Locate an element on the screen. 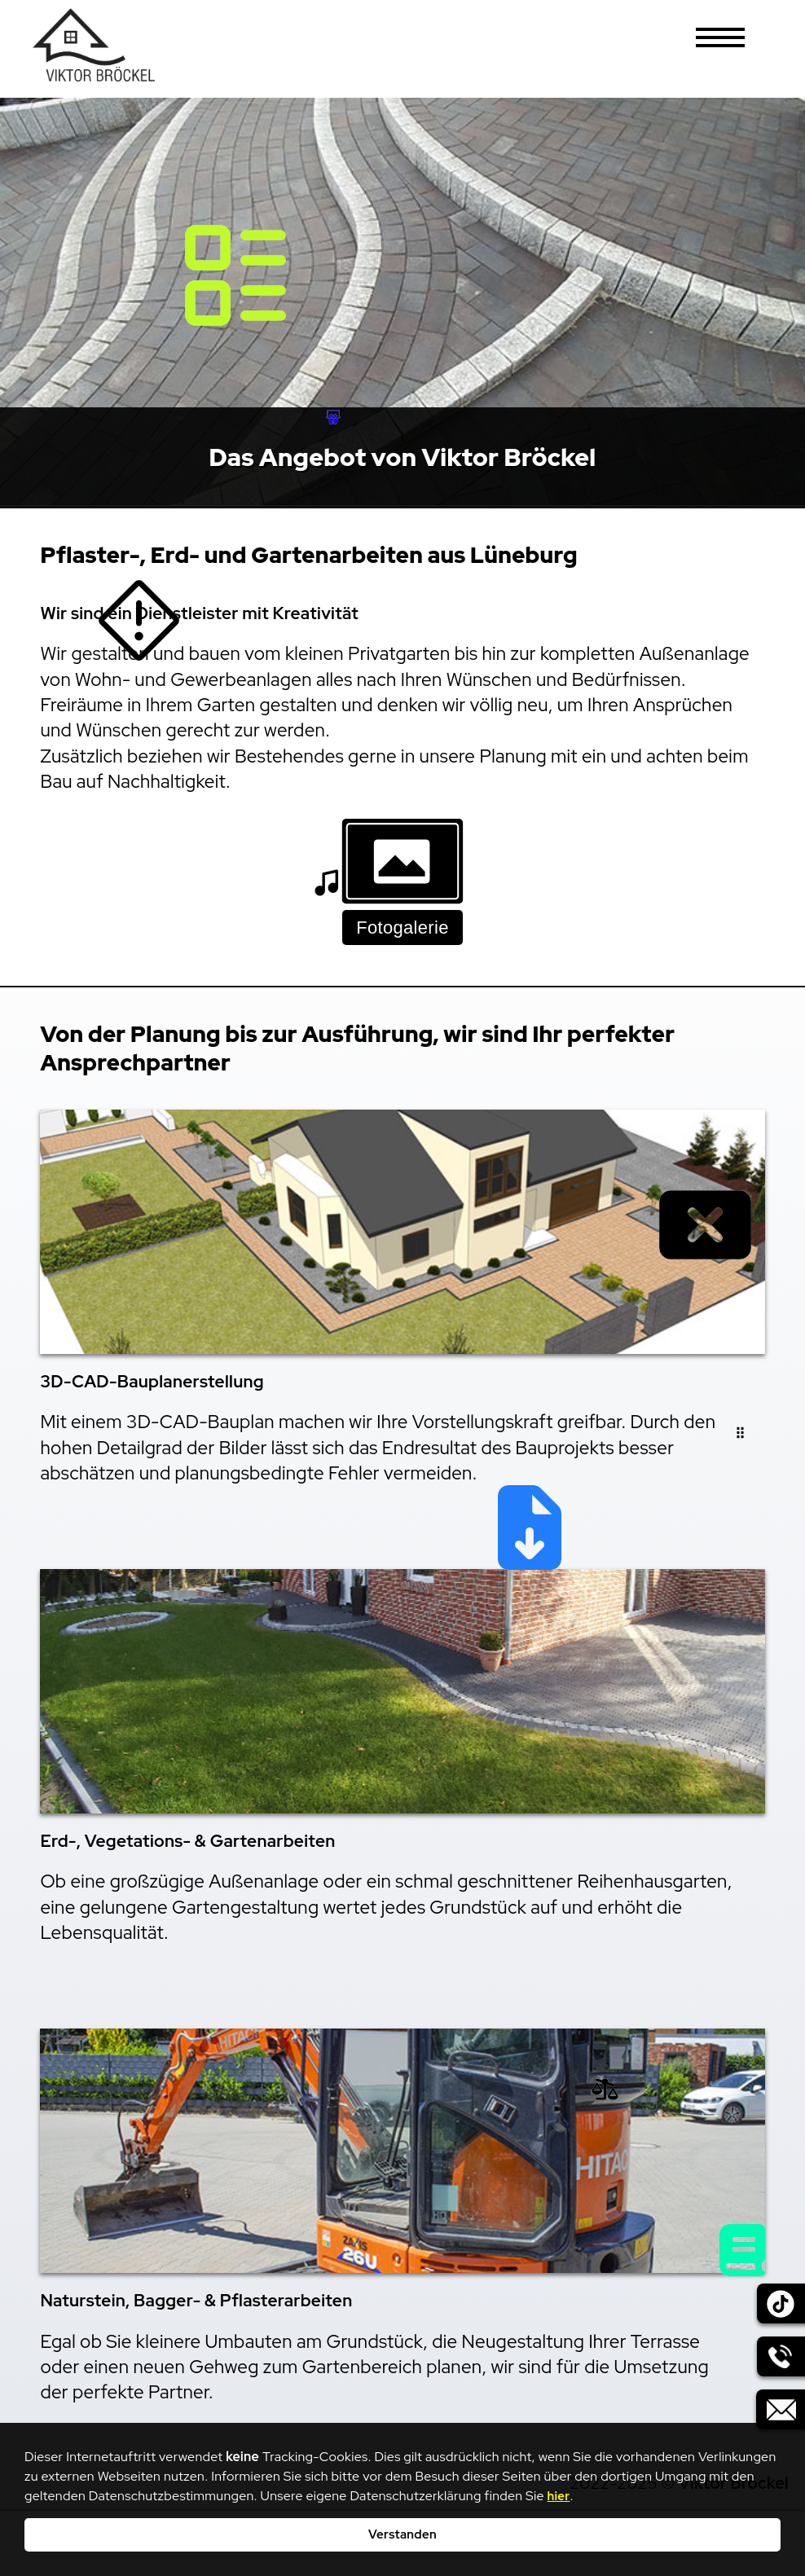 This screenshot has width=805, height=2576. close or dismiss a dialog box is located at coordinates (705, 1224).